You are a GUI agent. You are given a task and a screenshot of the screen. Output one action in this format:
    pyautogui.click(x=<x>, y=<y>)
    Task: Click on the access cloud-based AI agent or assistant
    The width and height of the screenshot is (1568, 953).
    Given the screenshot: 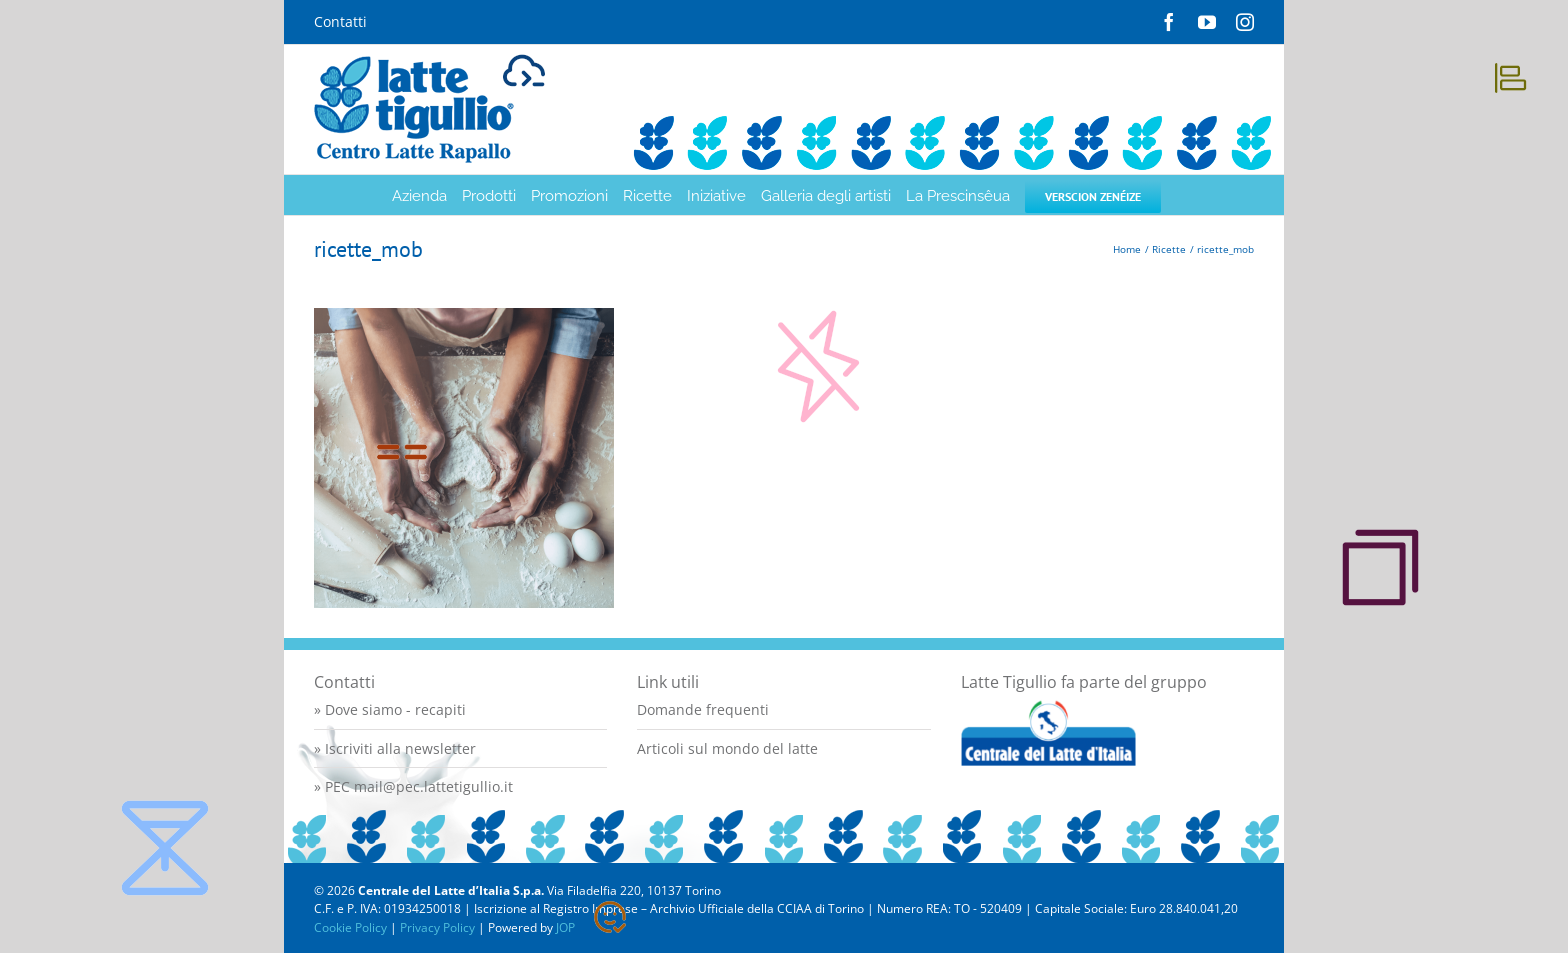 What is the action you would take?
    pyautogui.click(x=524, y=72)
    